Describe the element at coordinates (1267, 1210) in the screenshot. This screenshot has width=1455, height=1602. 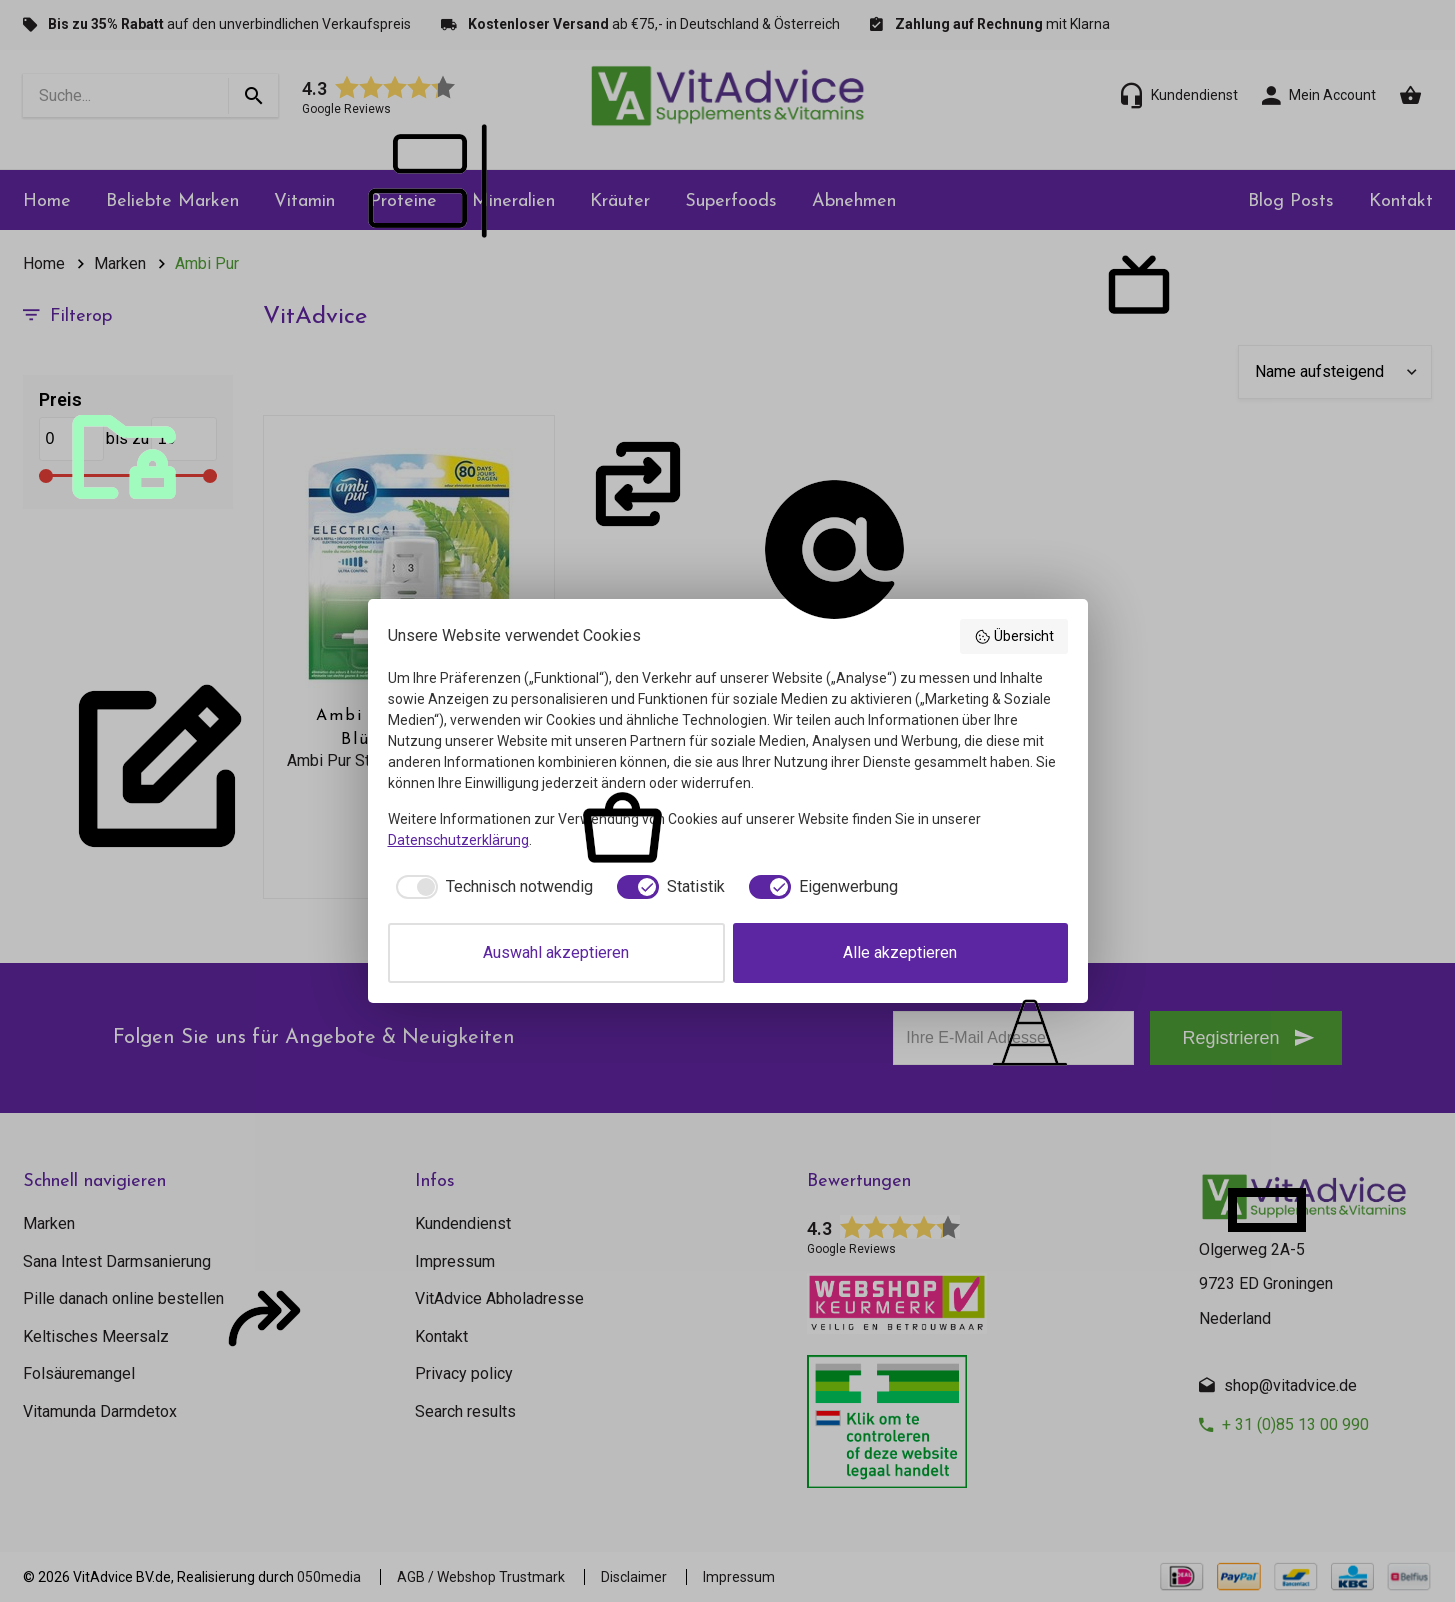
I see `crop image to 7:5 aspect ratio` at that location.